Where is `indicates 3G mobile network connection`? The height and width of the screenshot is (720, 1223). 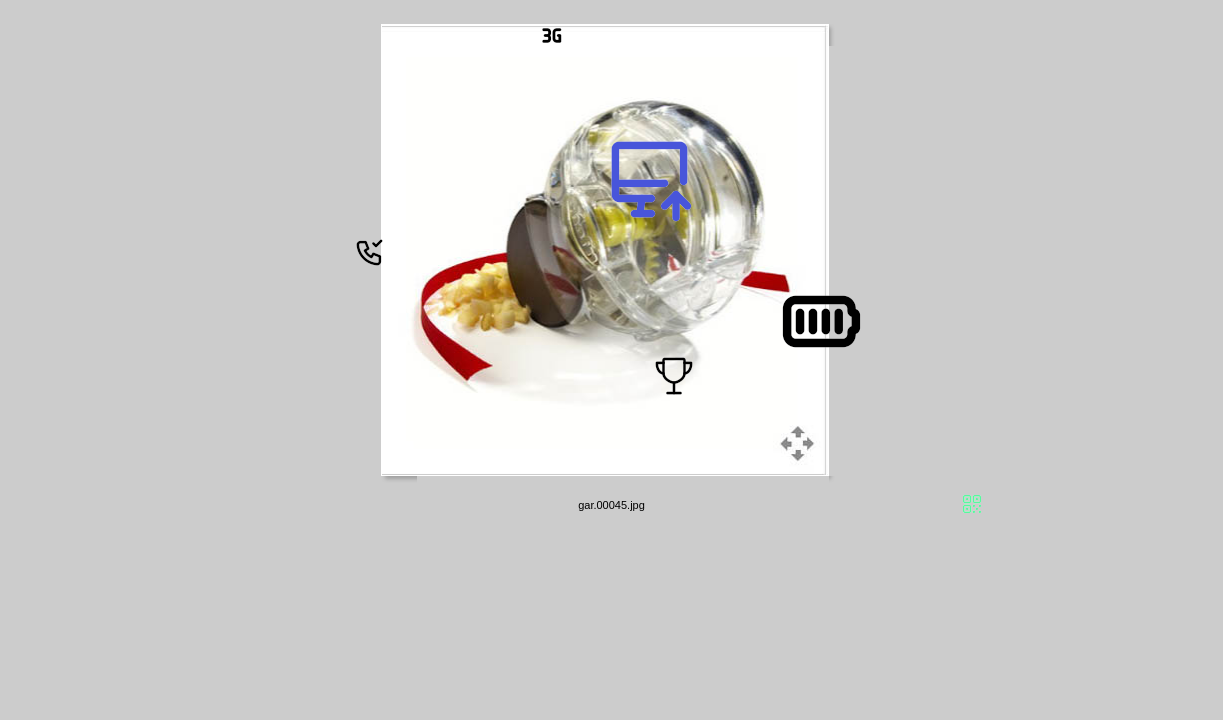
indicates 3G mobile network connection is located at coordinates (552, 35).